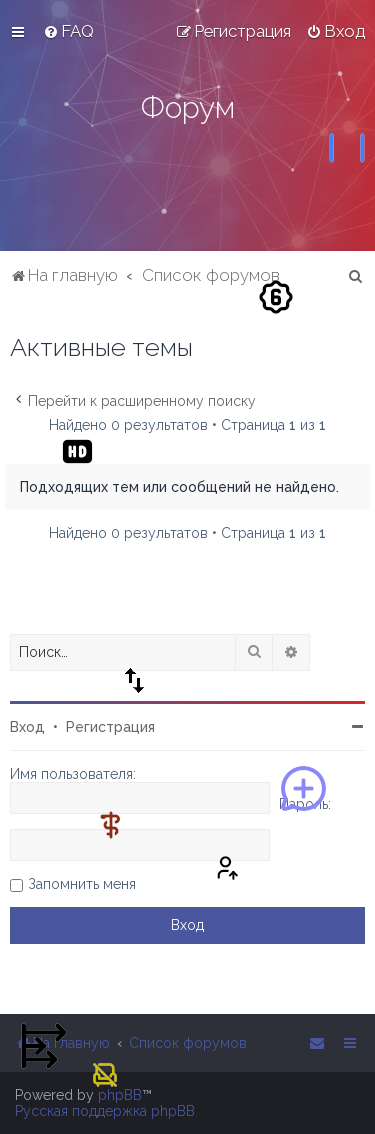 The width and height of the screenshot is (375, 1134). Describe the element at coordinates (77, 451) in the screenshot. I see `indicates high definition video quality` at that location.